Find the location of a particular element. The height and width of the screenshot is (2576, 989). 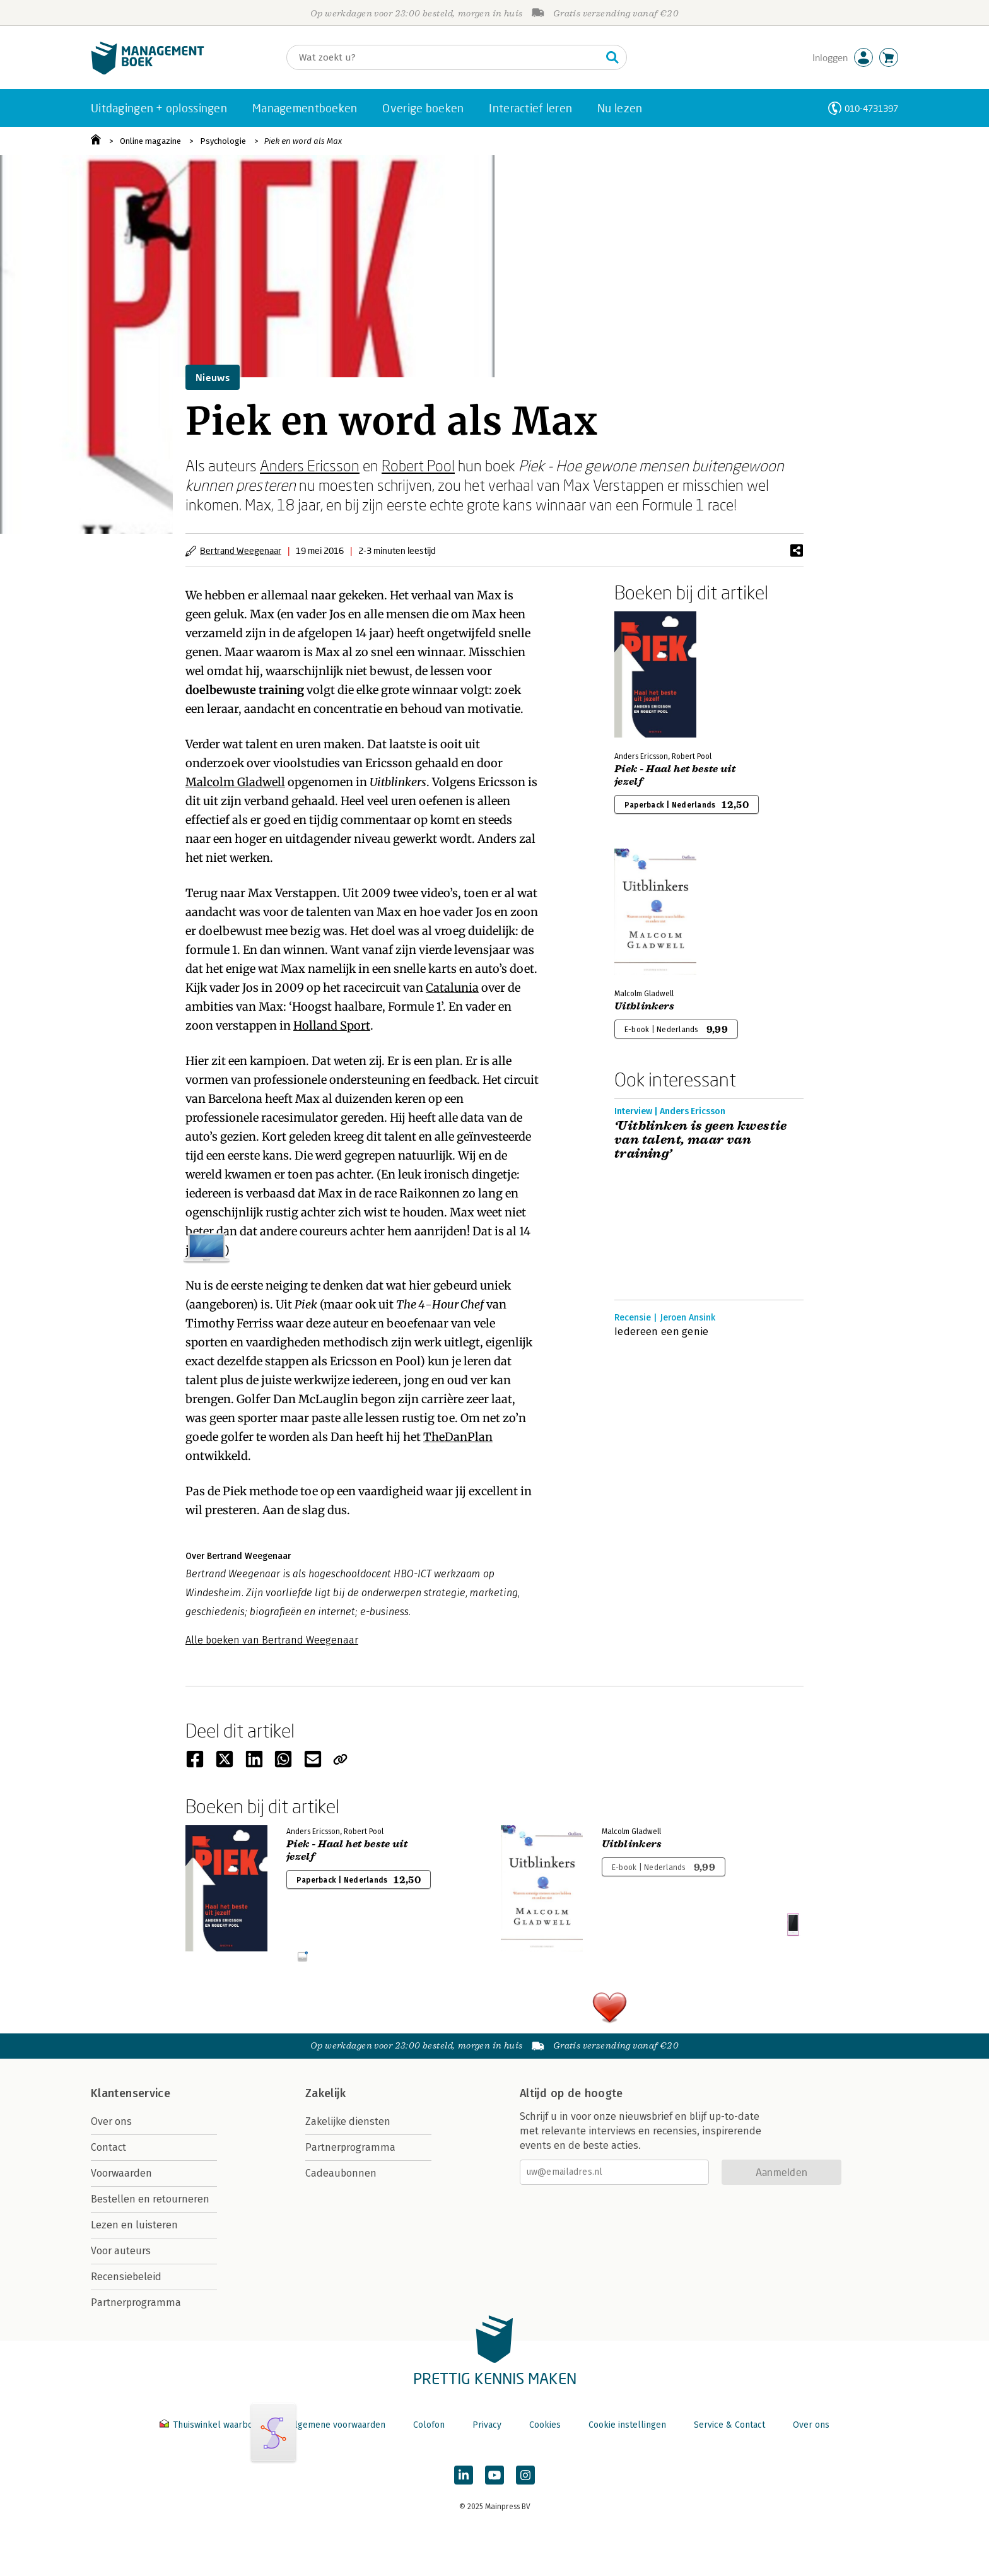

iPod nano device connected is located at coordinates (793, 1924).